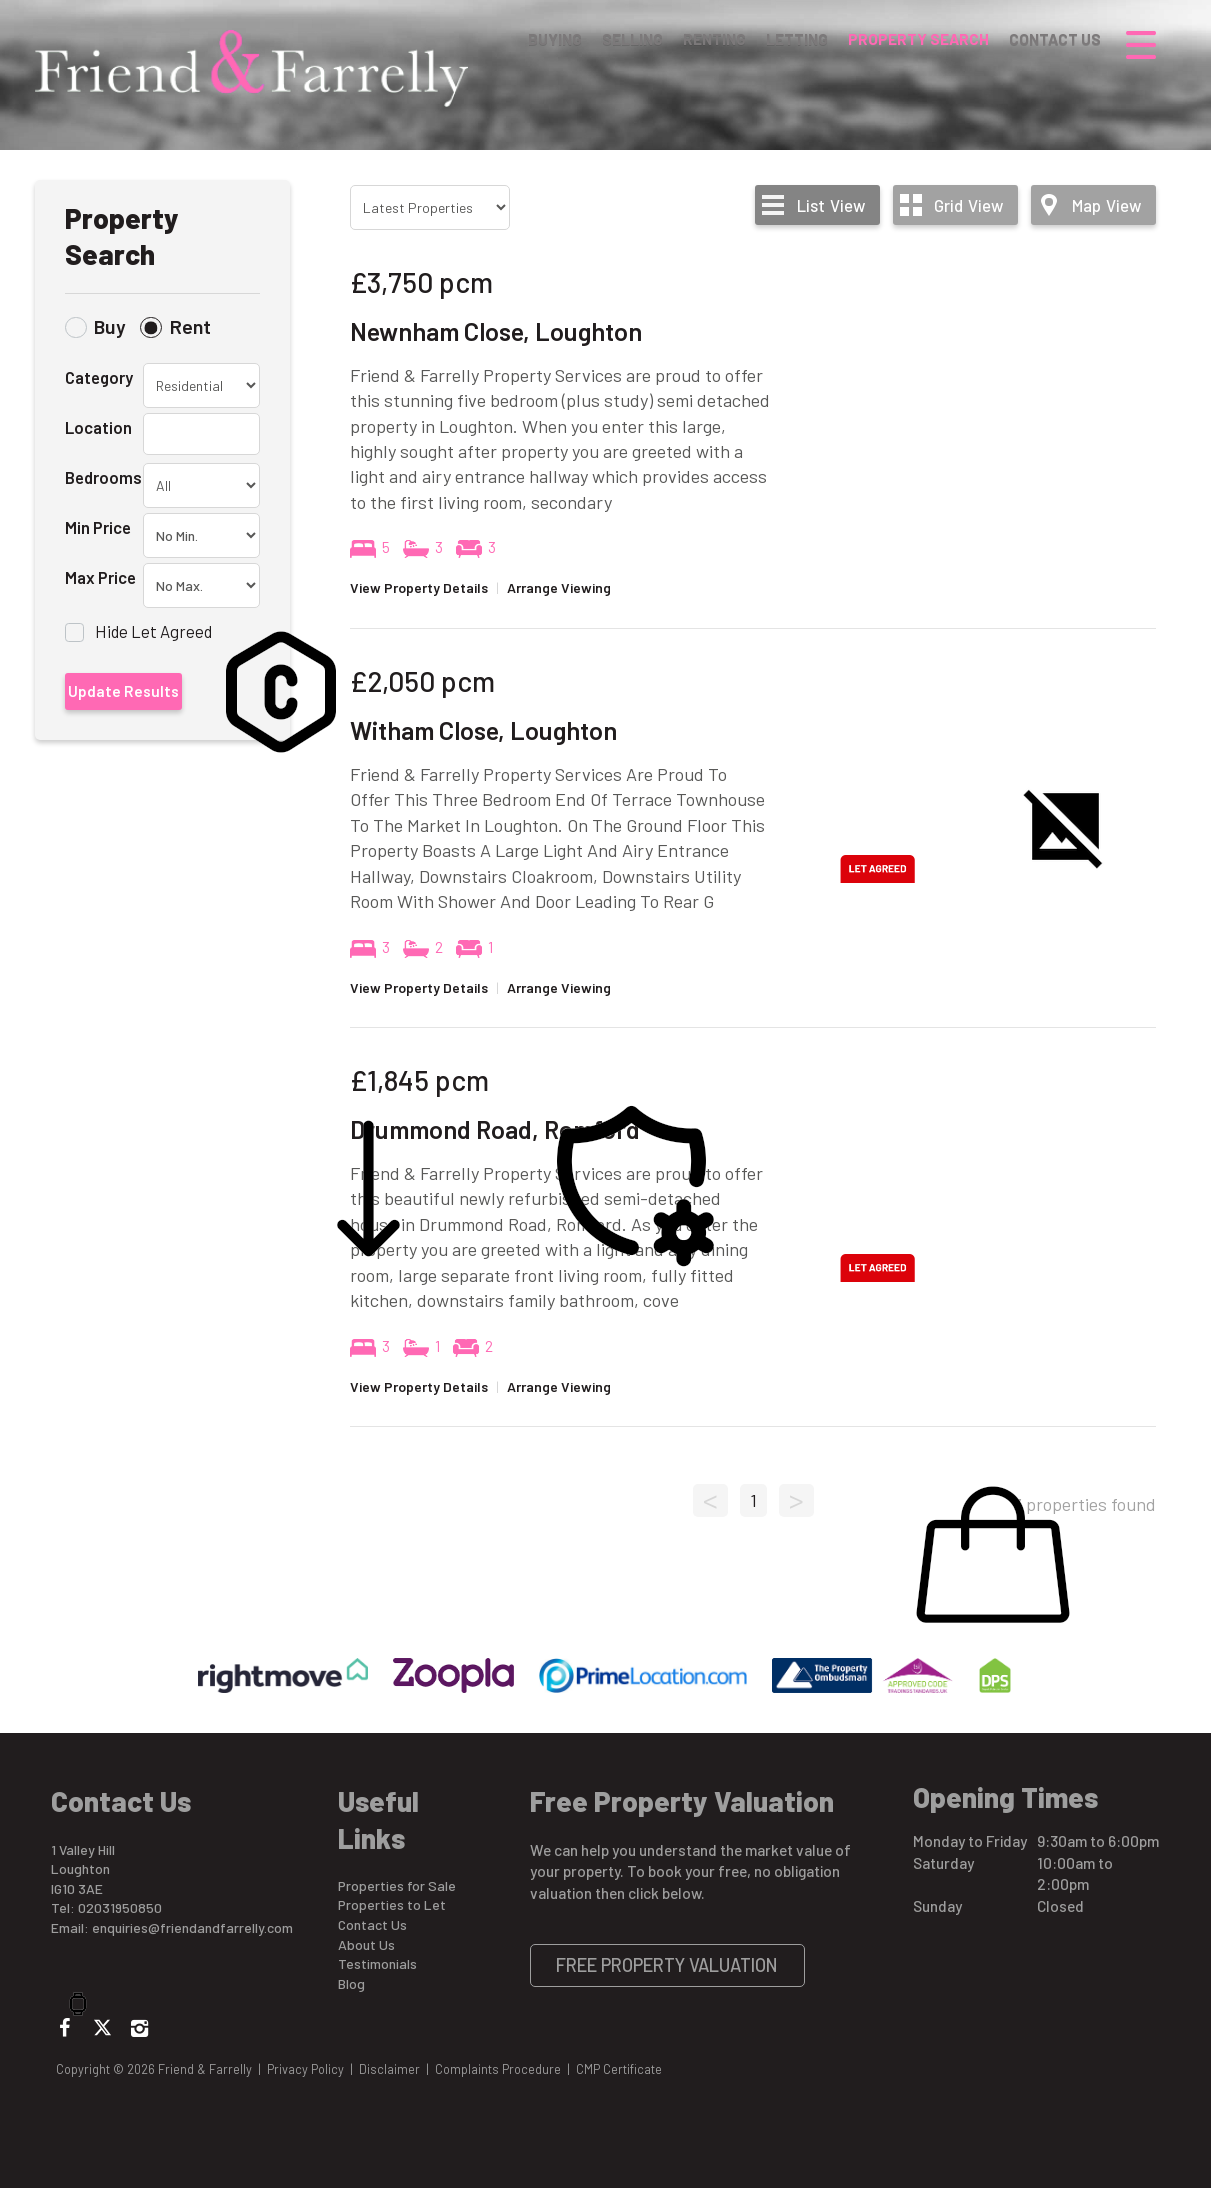 Image resolution: width=1211 pixels, height=2188 pixels. I want to click on scroll down for more content, so click(368, 1188).